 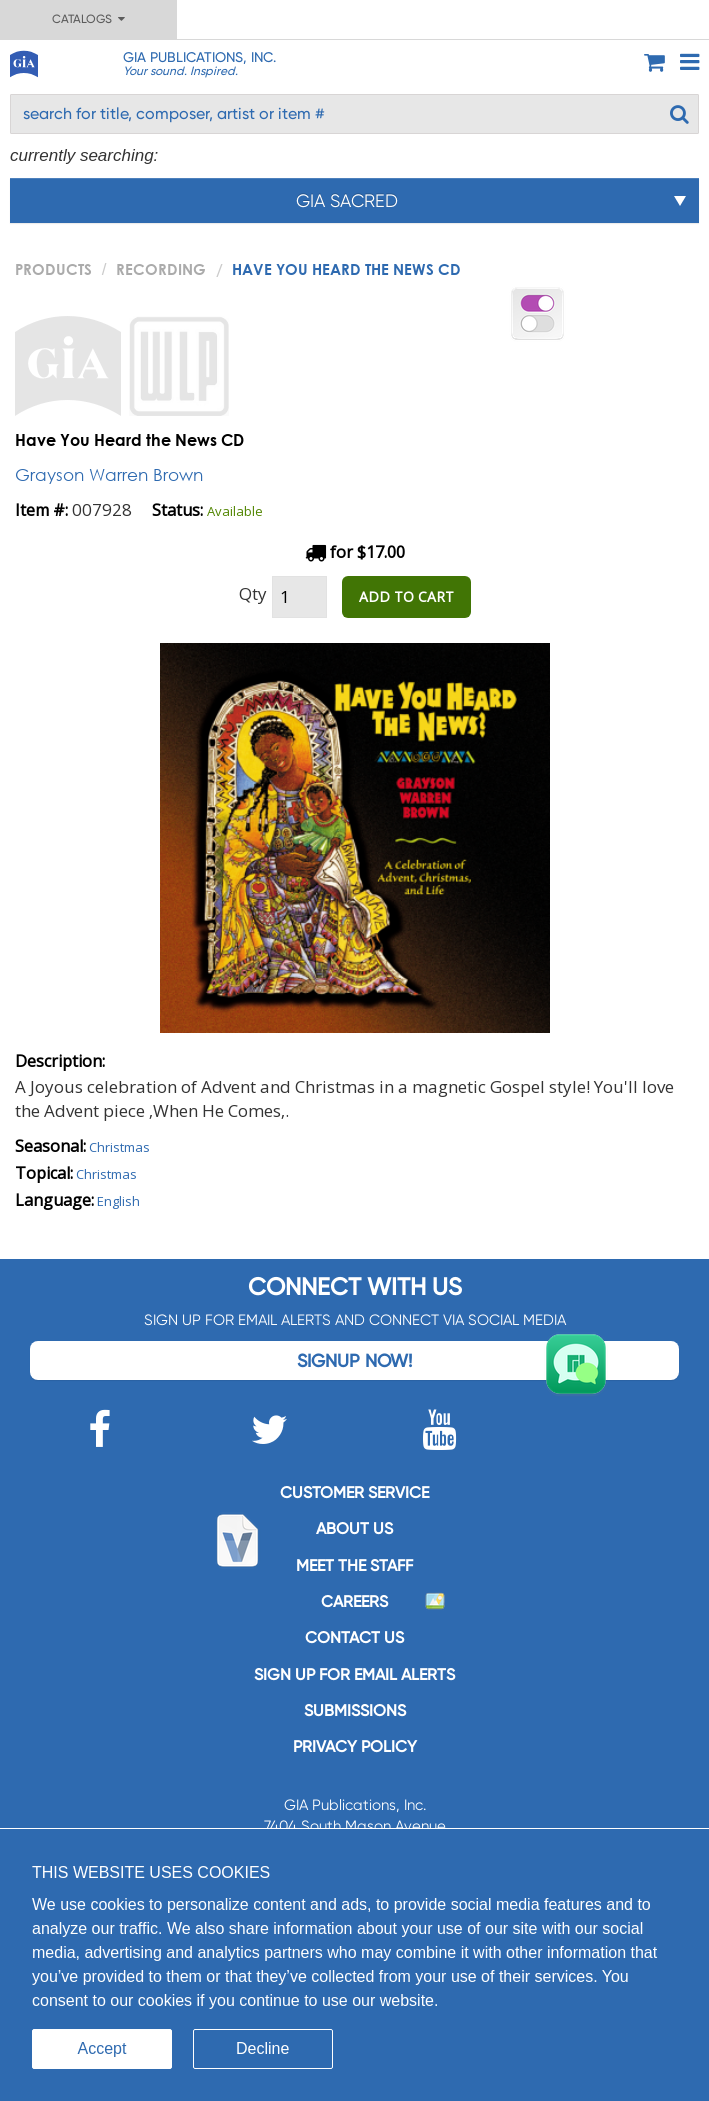 I want to click on open system settings or preferences, so click(x=537, y=313).